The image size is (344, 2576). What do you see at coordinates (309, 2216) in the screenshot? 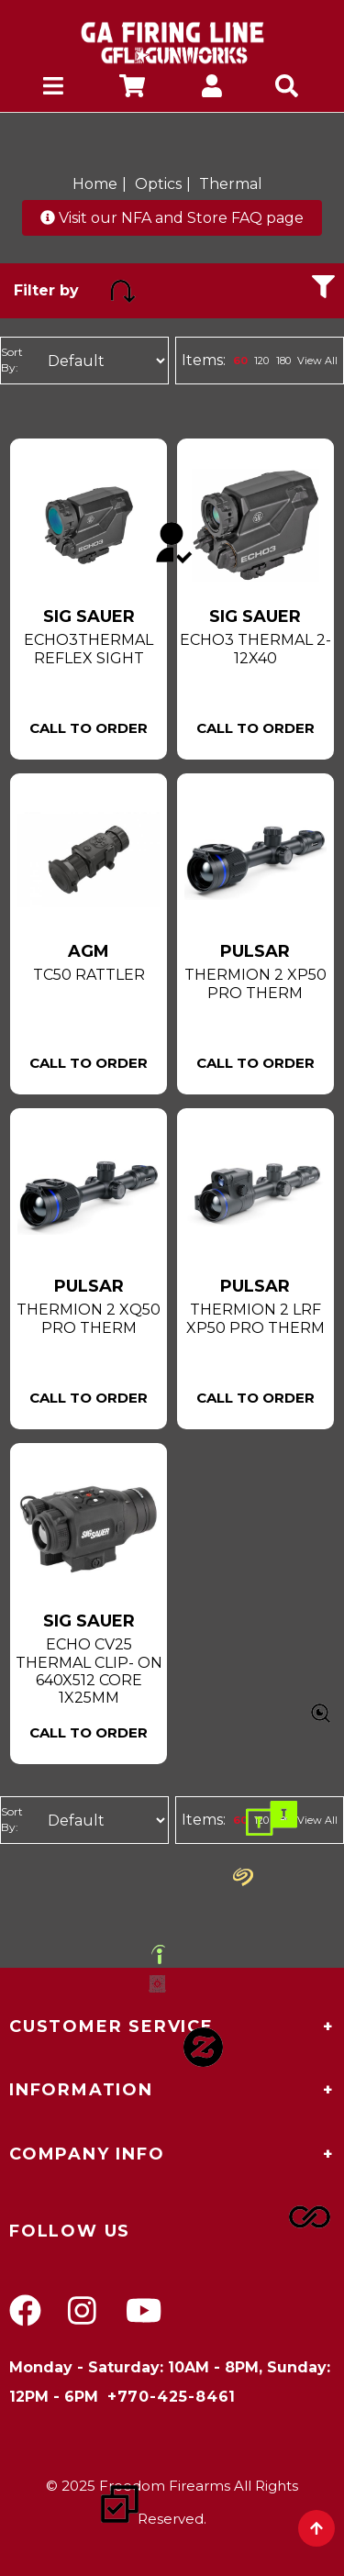
I see `crayon brand logo` at bounding box center [309, 2216].